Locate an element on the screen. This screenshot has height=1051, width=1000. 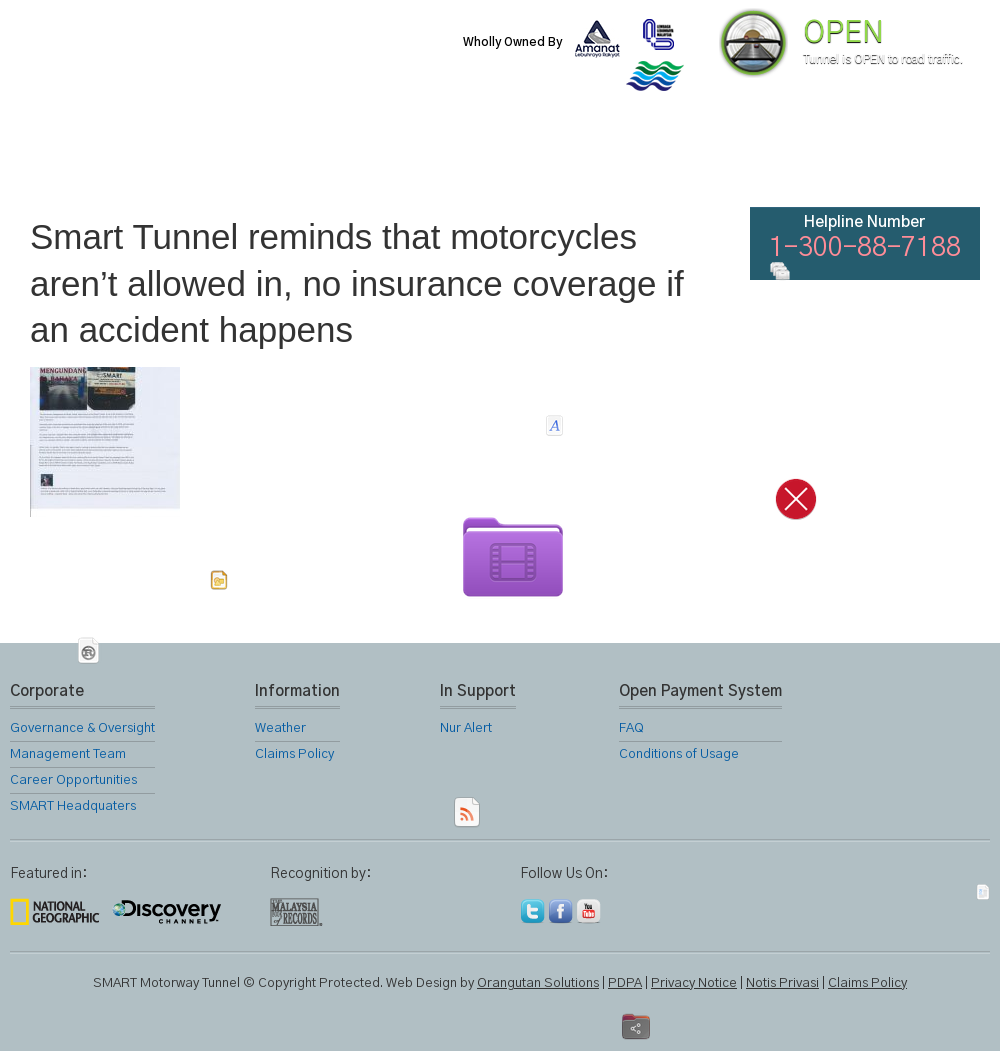
open your videos folder is located at coordinates (513, 557).